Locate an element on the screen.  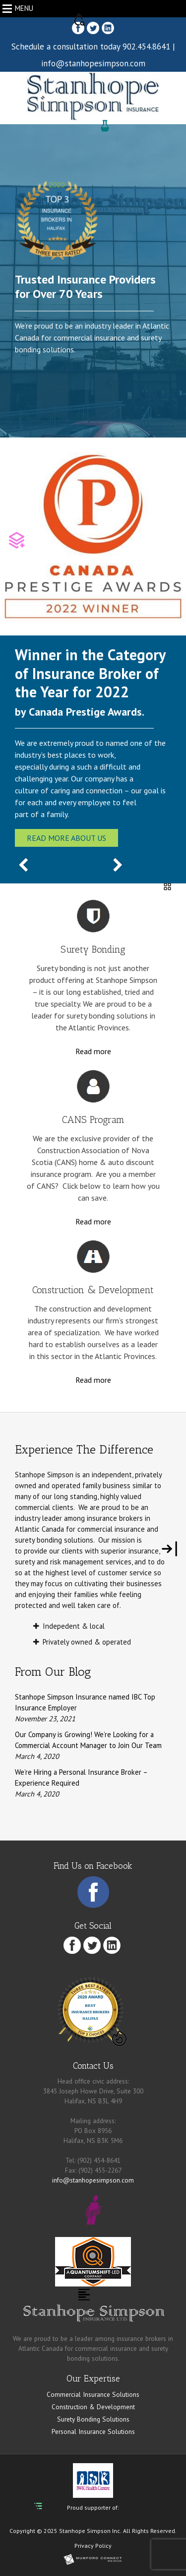
access laboratory or science features is located at coordinates (105, 126).